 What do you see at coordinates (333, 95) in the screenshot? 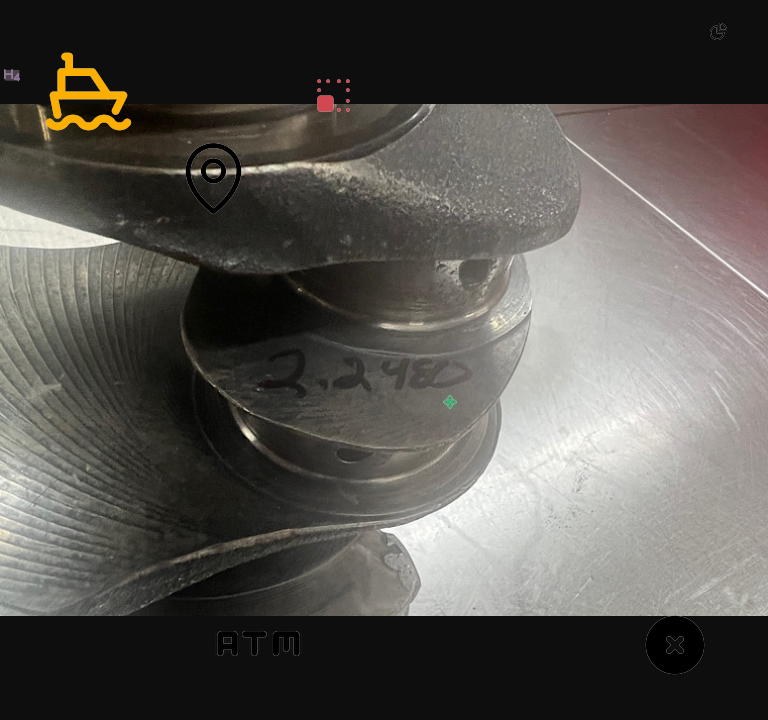
I see `align content to bottom-left corner` at bounding box center [333, 95].